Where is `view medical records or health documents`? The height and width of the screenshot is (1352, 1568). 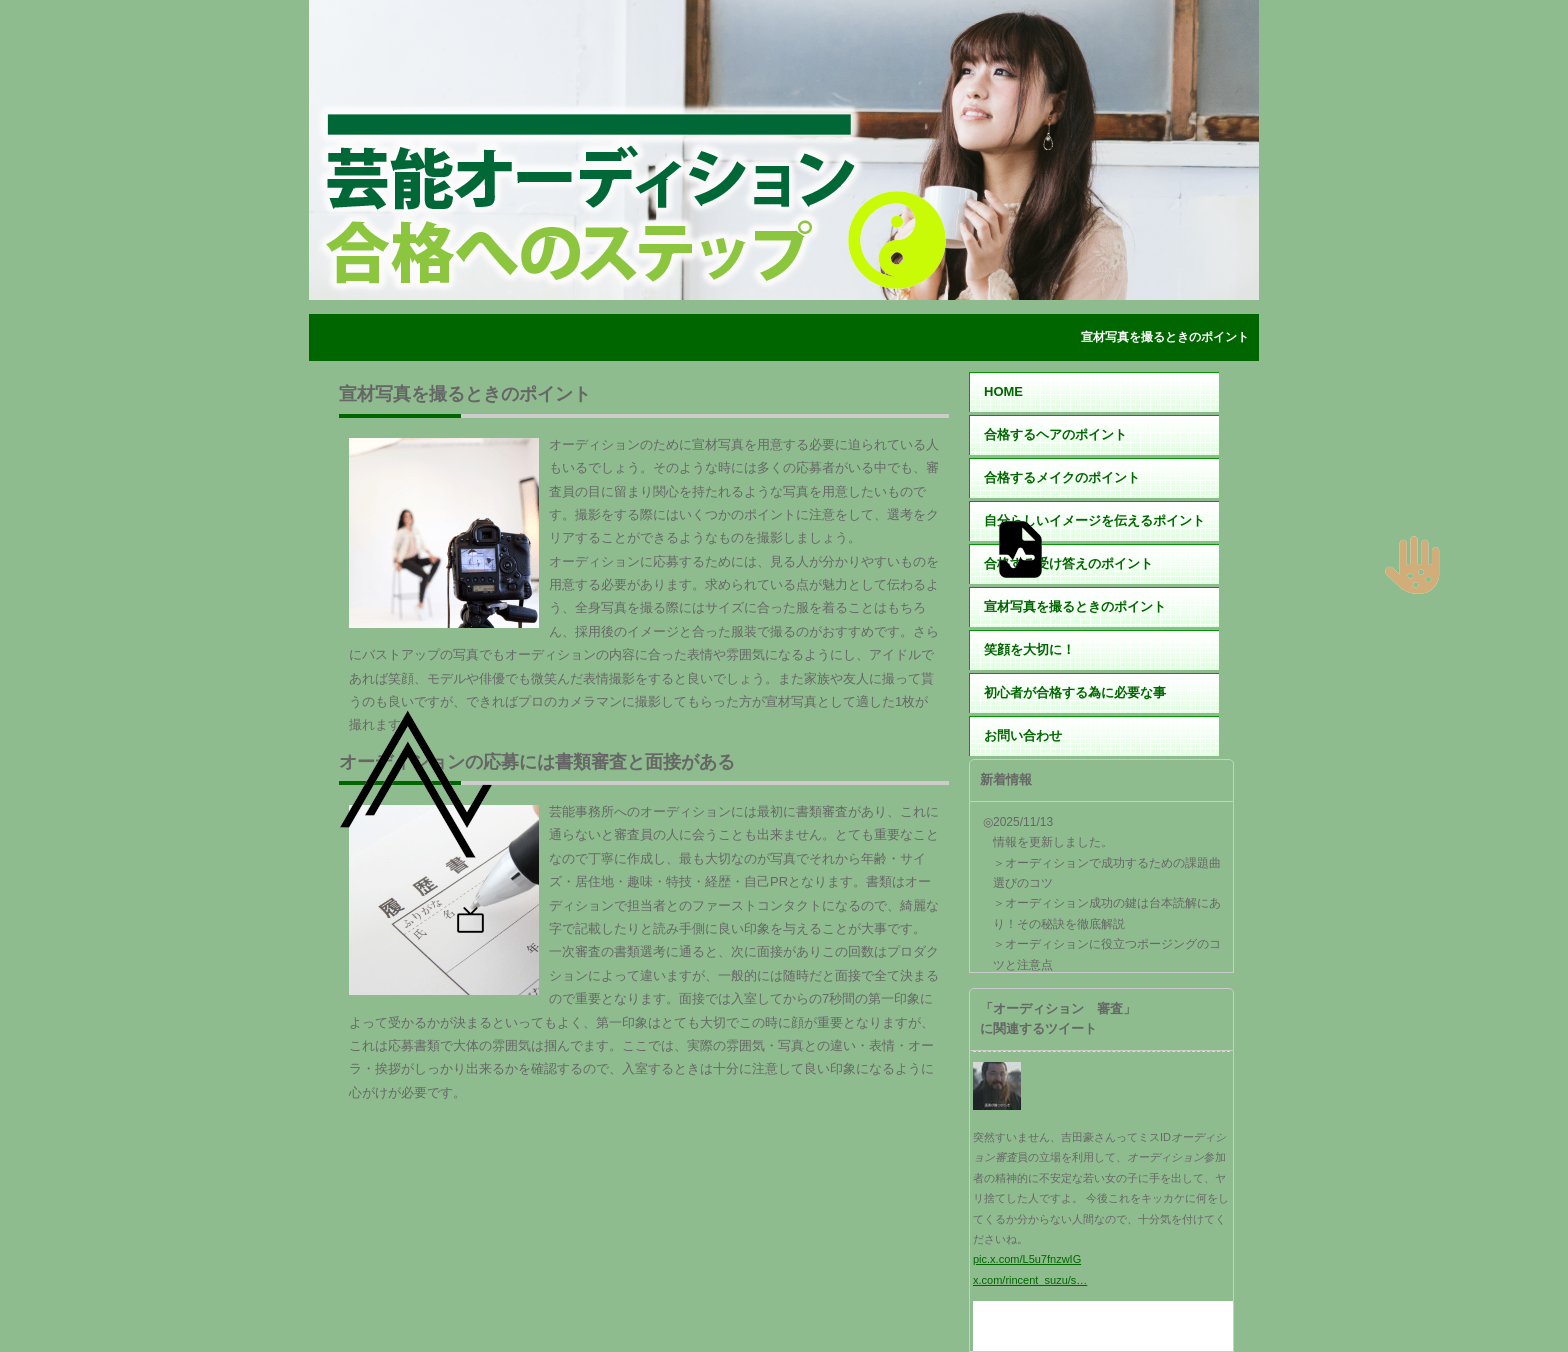 view medical records or health documents is located at coordinates (1020, 549).